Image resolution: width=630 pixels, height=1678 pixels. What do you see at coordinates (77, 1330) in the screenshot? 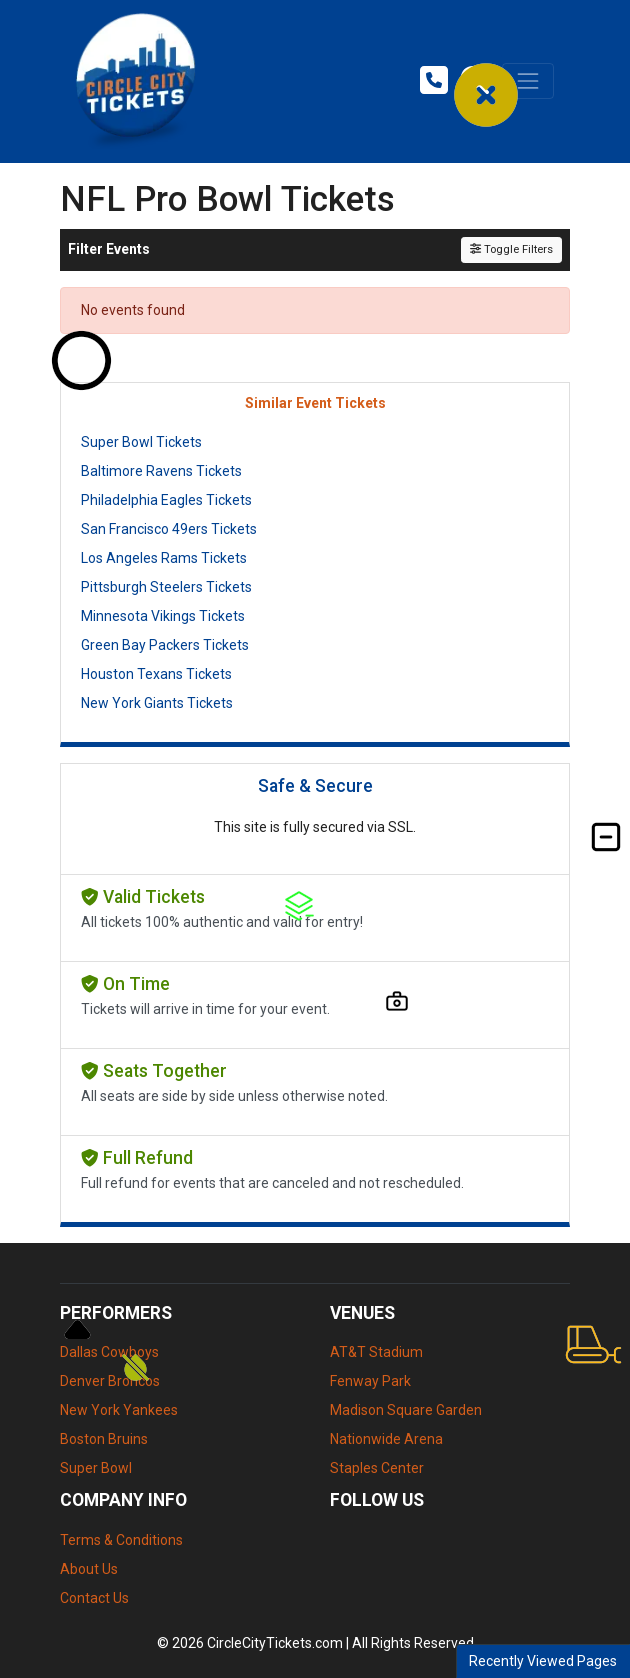
I see `scroll to top of page` at bounding box center [77, 1330].